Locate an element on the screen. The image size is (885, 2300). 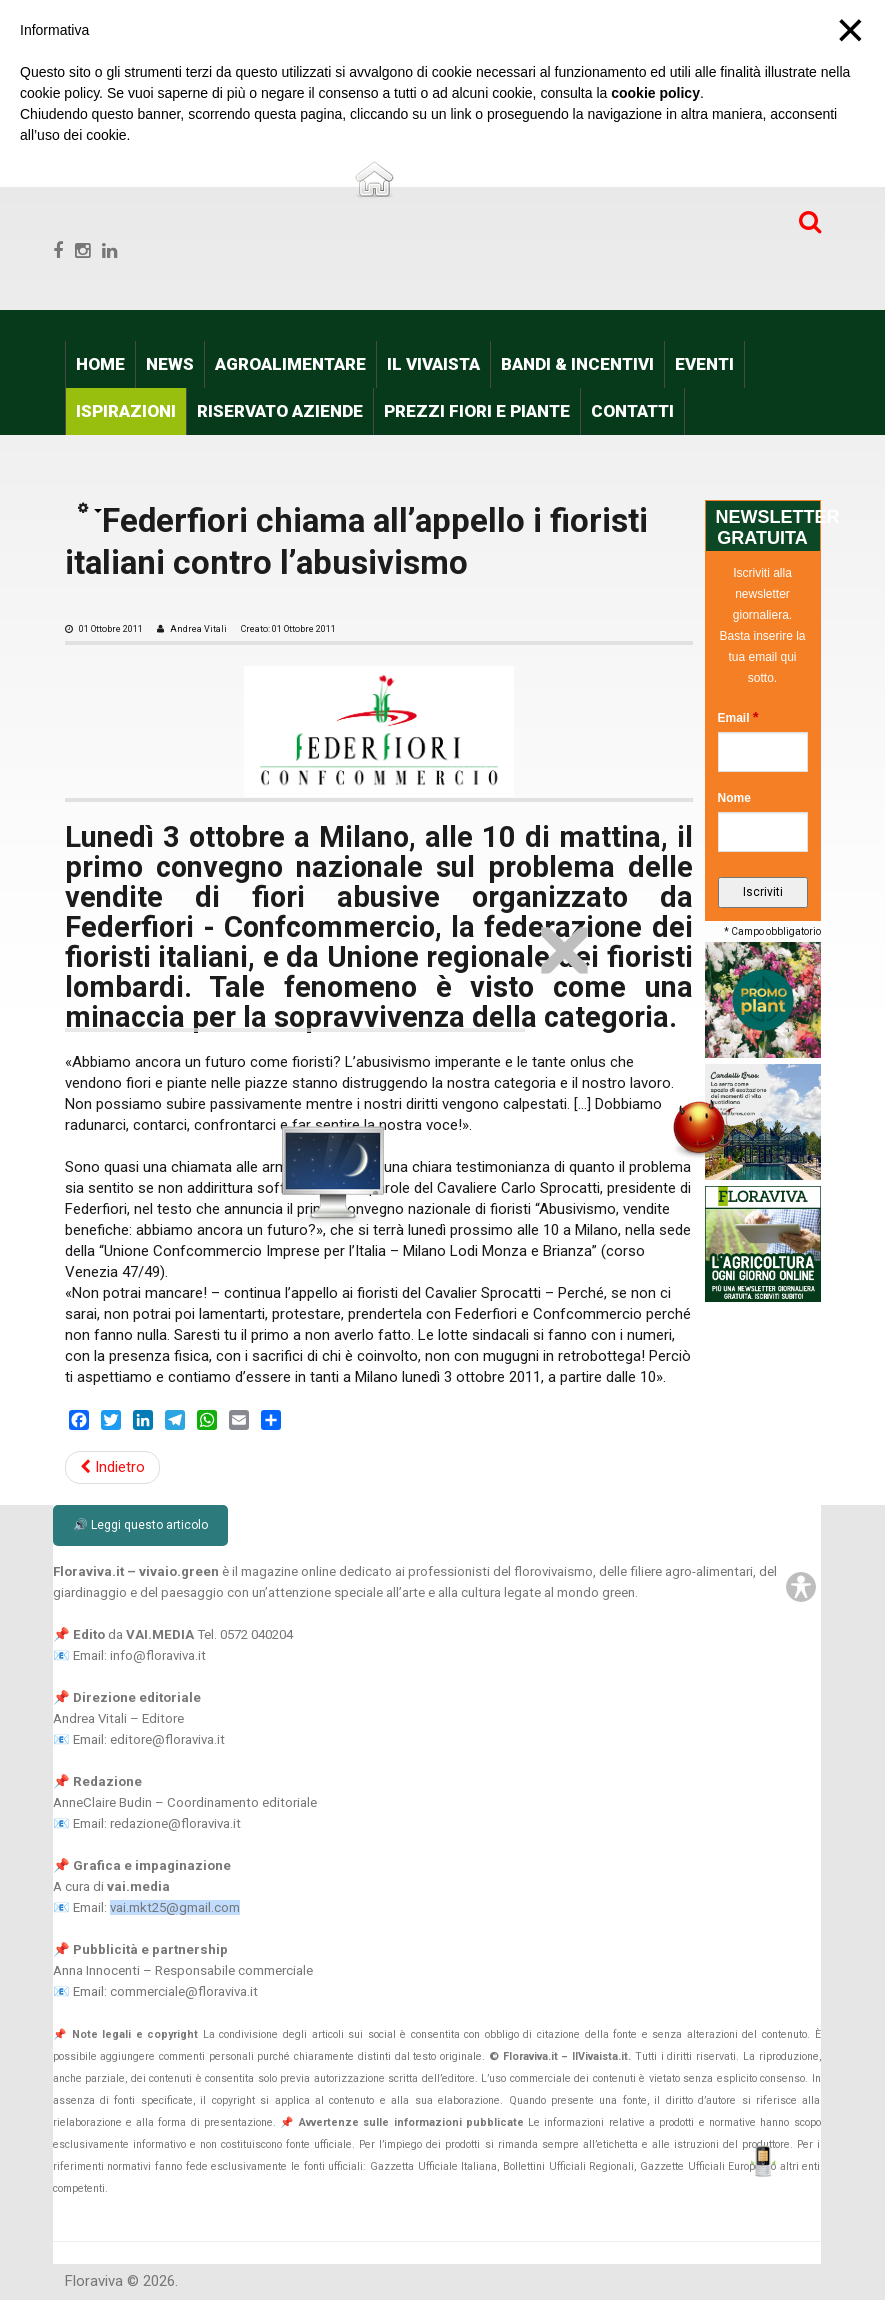
navigate to home screen is located at coordinates (374, 179).